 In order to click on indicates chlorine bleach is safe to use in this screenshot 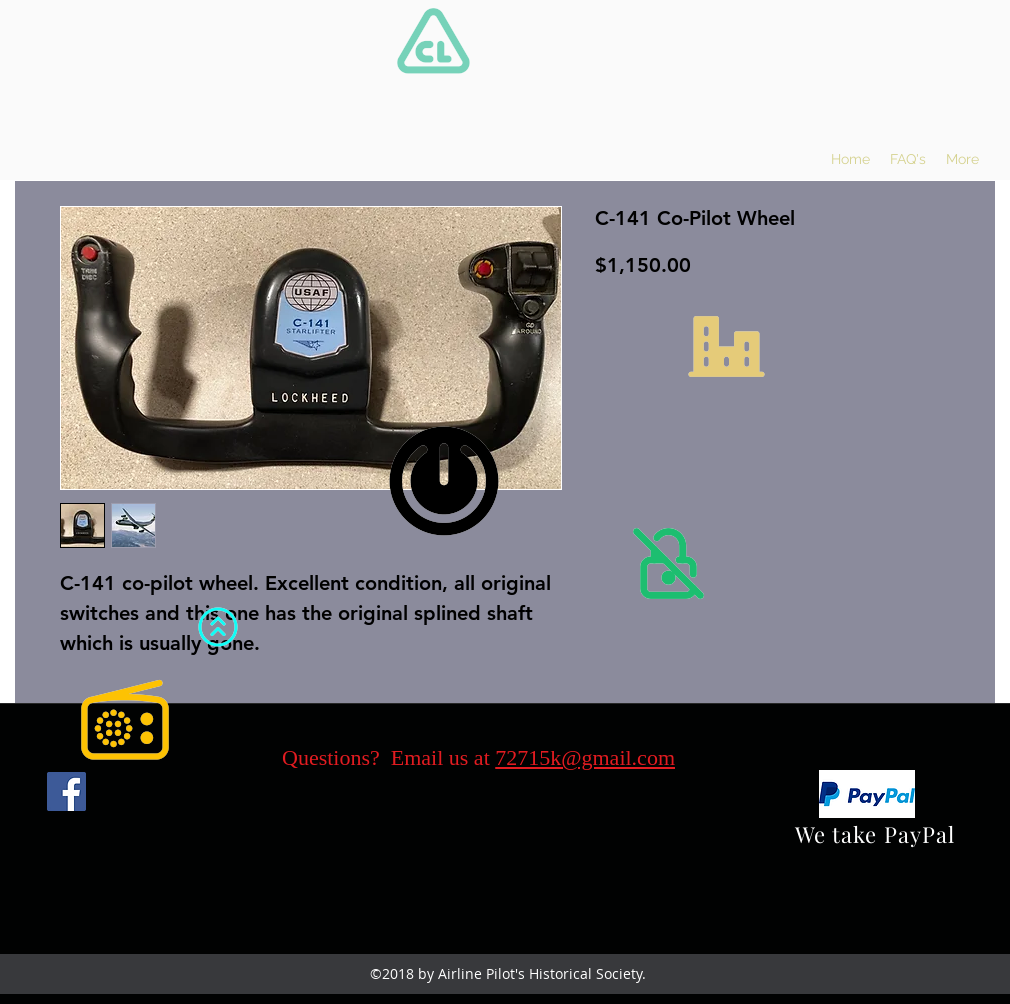, I will do `click(433, 44)`.